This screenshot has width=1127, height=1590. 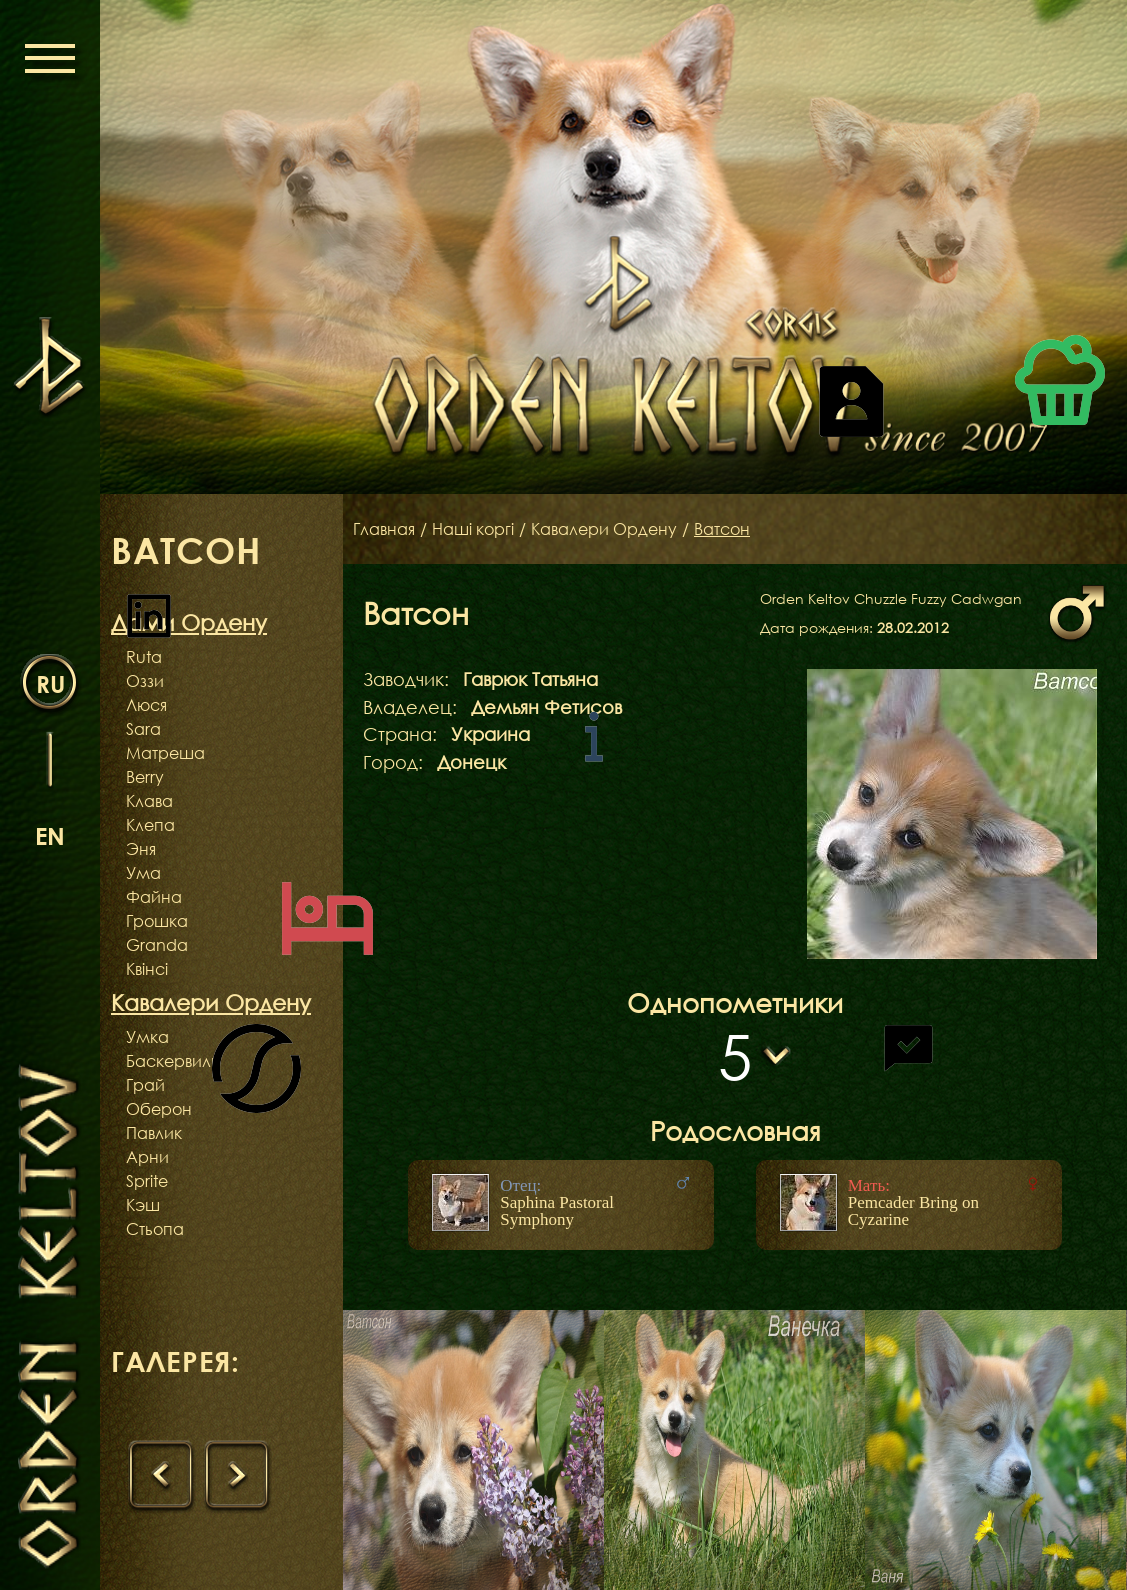 I want to click on find nearby hotels or accommodations, so click(x=327, y=918).